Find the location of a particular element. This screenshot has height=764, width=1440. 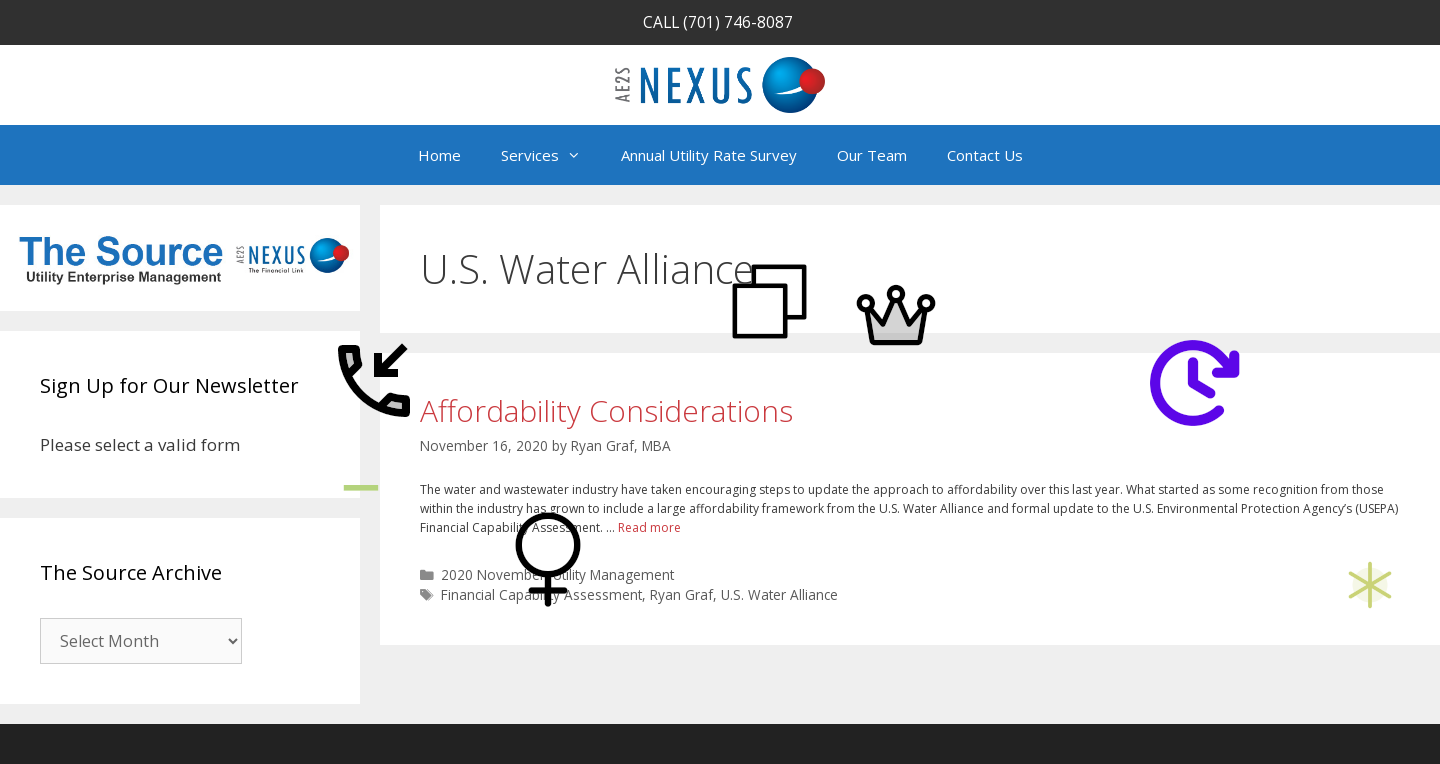

indicates premium or VIP membership status is located at coordinates (896, 319).